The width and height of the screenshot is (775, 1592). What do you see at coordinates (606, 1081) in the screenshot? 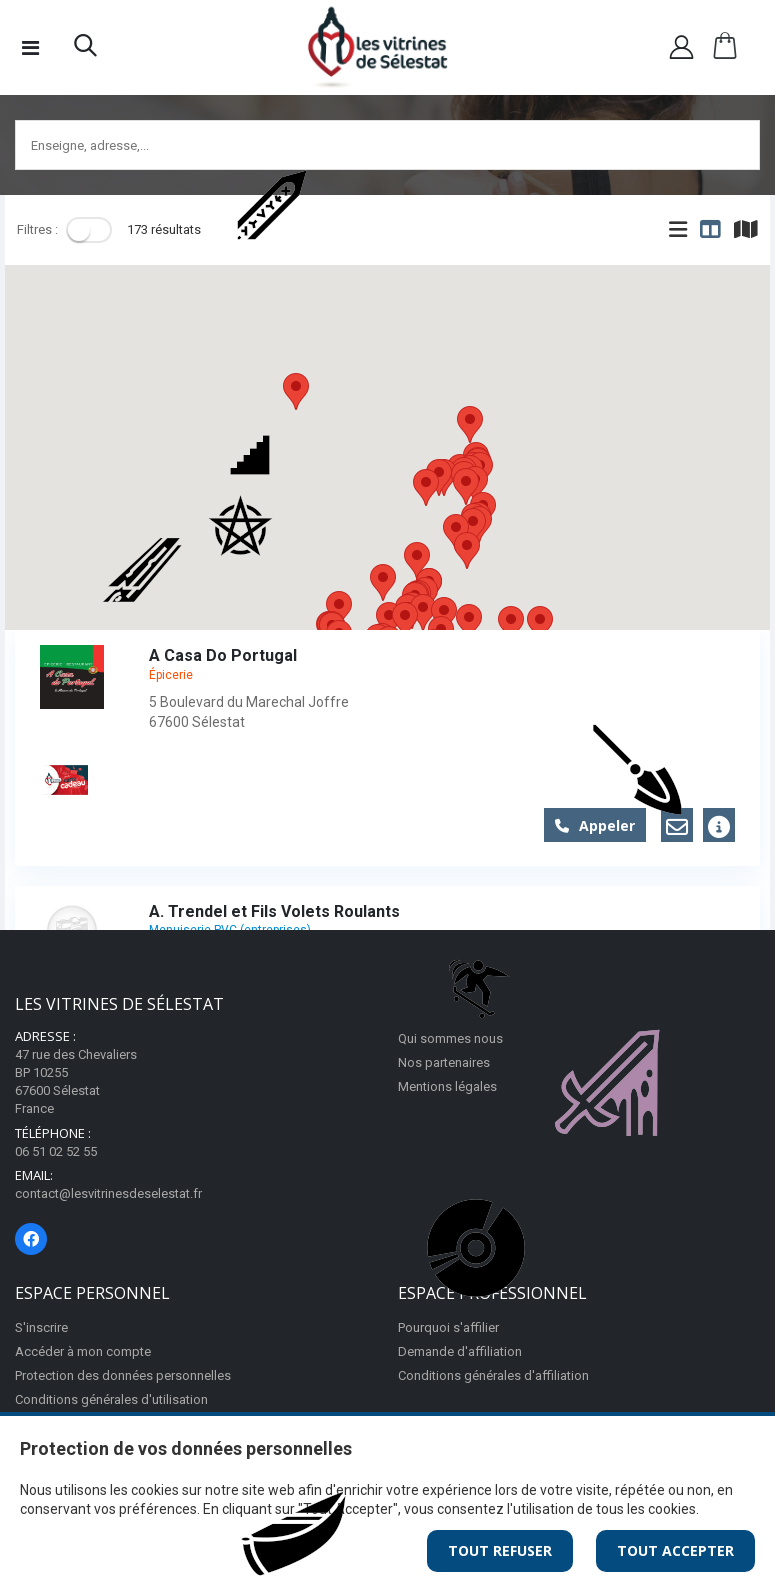
I see `indicates a critical hit or bleeding damage effect` at bounding box center [606, 1081].